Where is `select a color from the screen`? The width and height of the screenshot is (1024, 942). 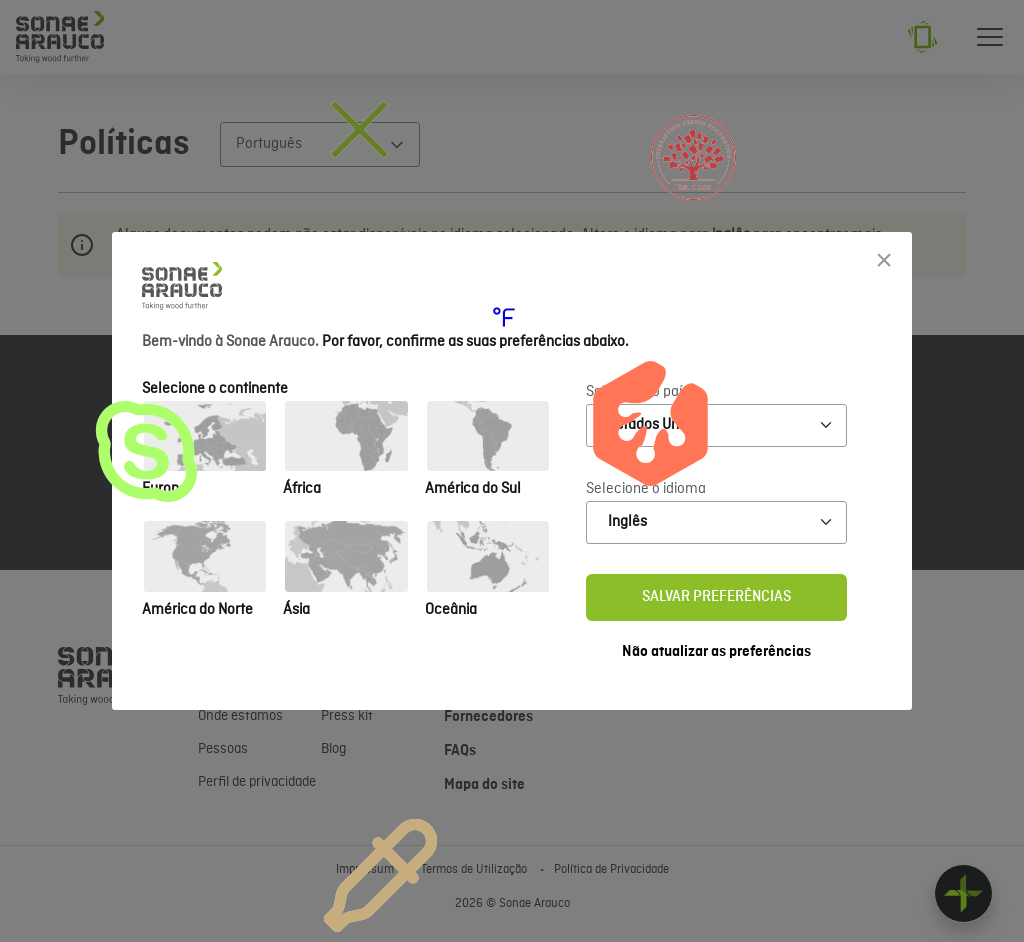 select a color from the screen is located at coordinates (380, 876).